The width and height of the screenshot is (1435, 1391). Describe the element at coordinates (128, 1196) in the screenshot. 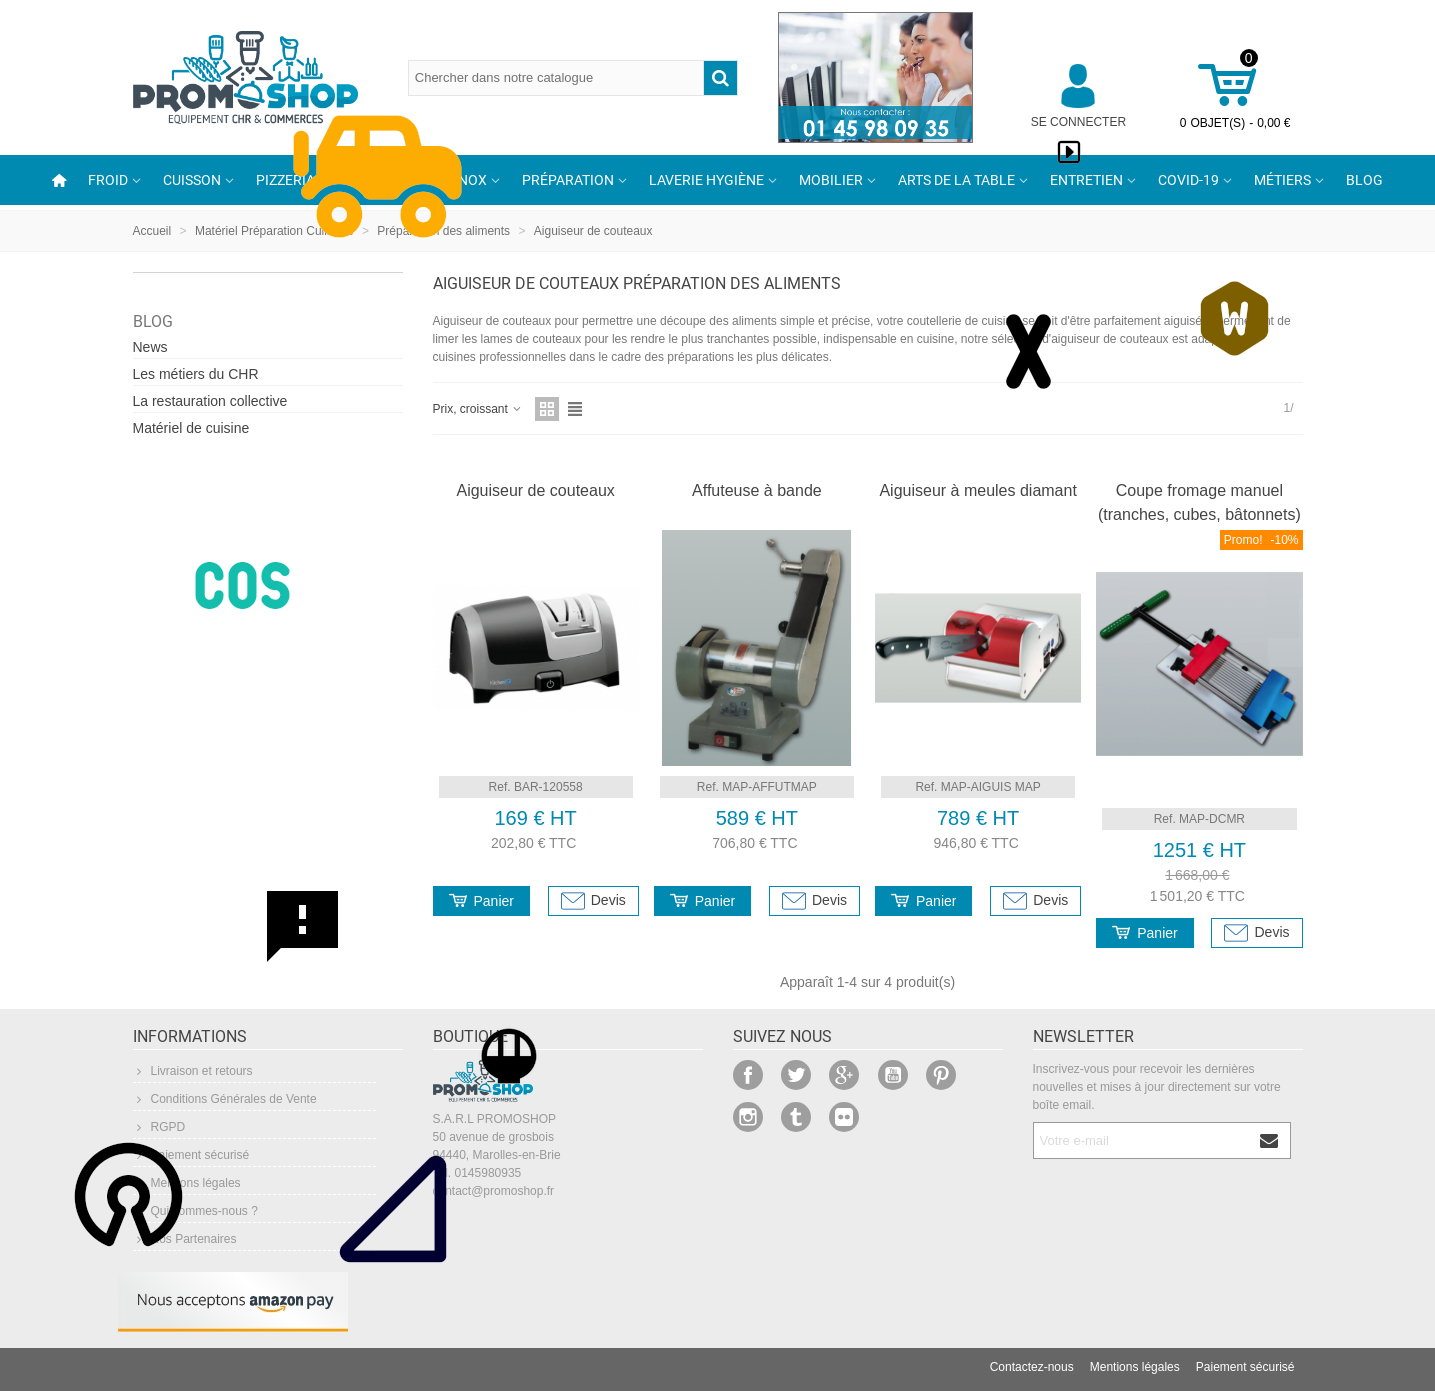

I see `indicates open source software or project` at that location.